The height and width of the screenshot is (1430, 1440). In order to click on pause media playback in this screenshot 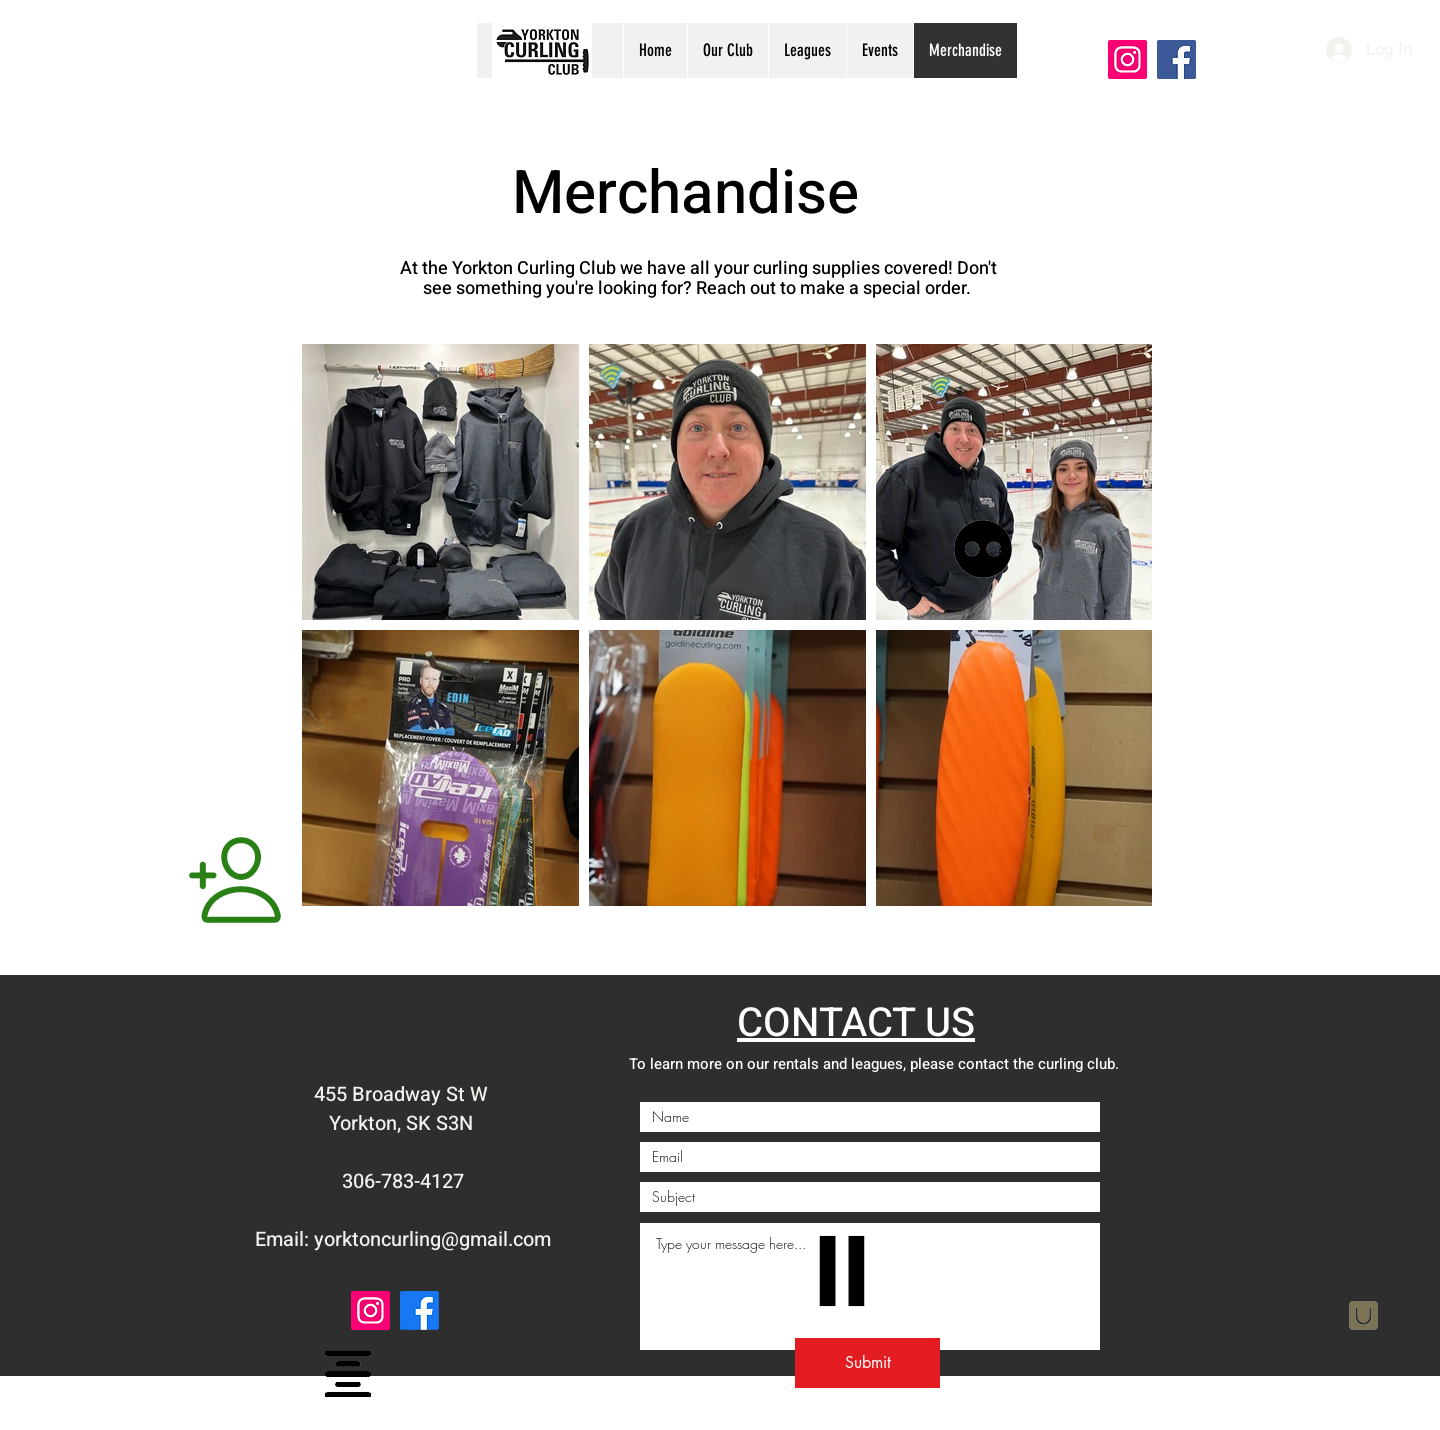, I will do `click(842, 1271)`.